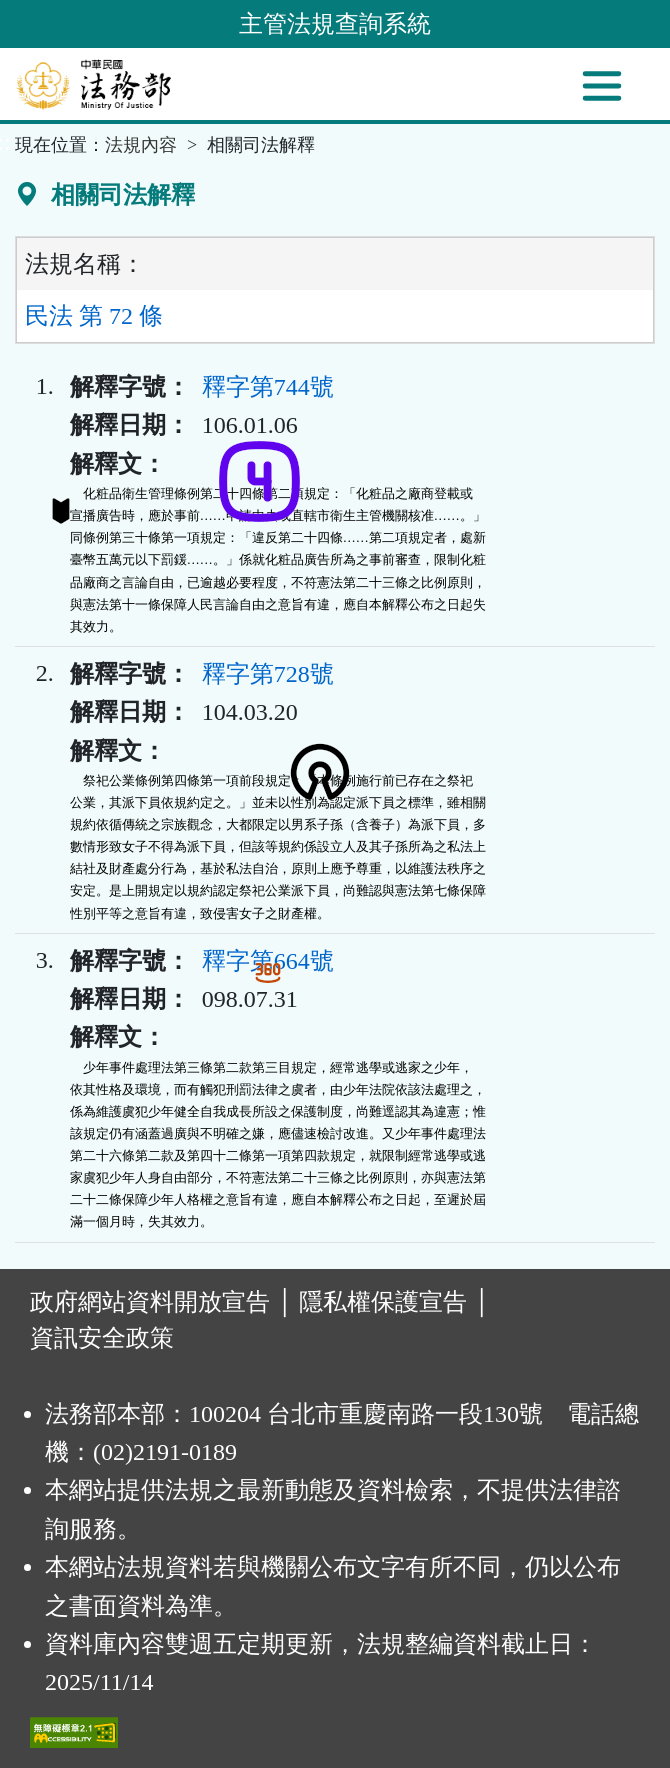  I want to click on indicates open source software or project, so click(320, 773).